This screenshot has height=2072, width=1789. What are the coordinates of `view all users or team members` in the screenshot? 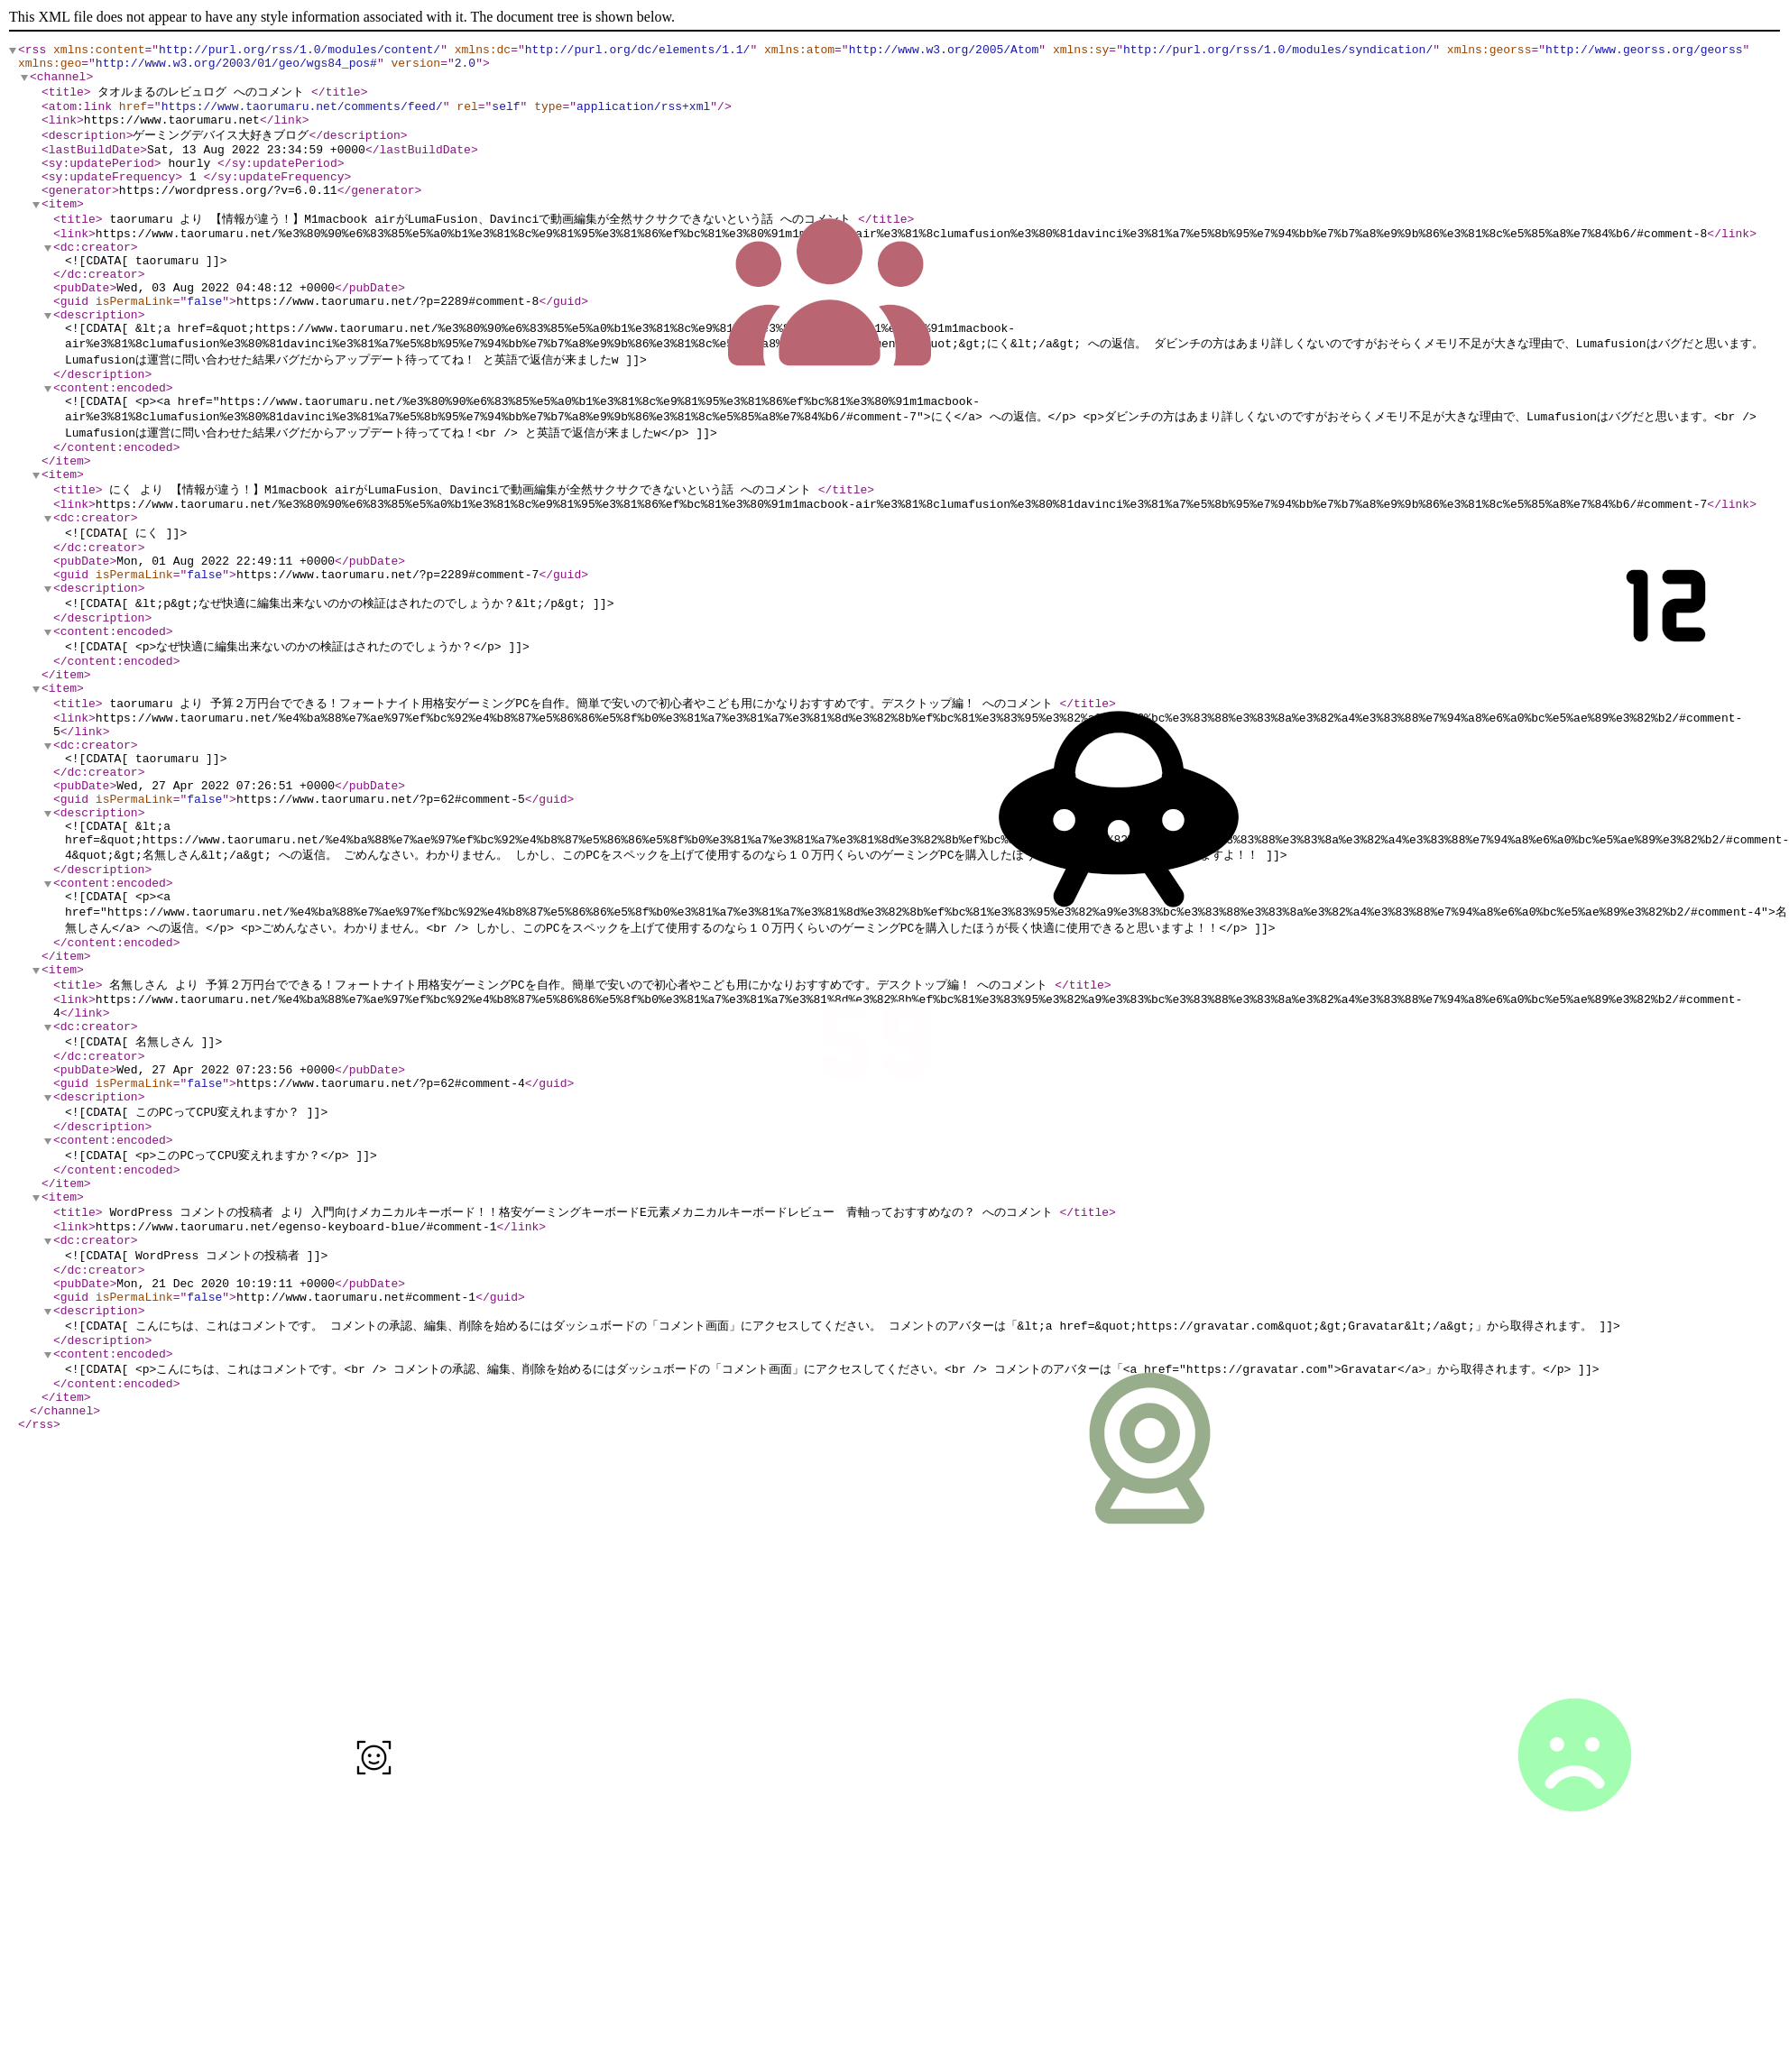 It's located at (829, 294).